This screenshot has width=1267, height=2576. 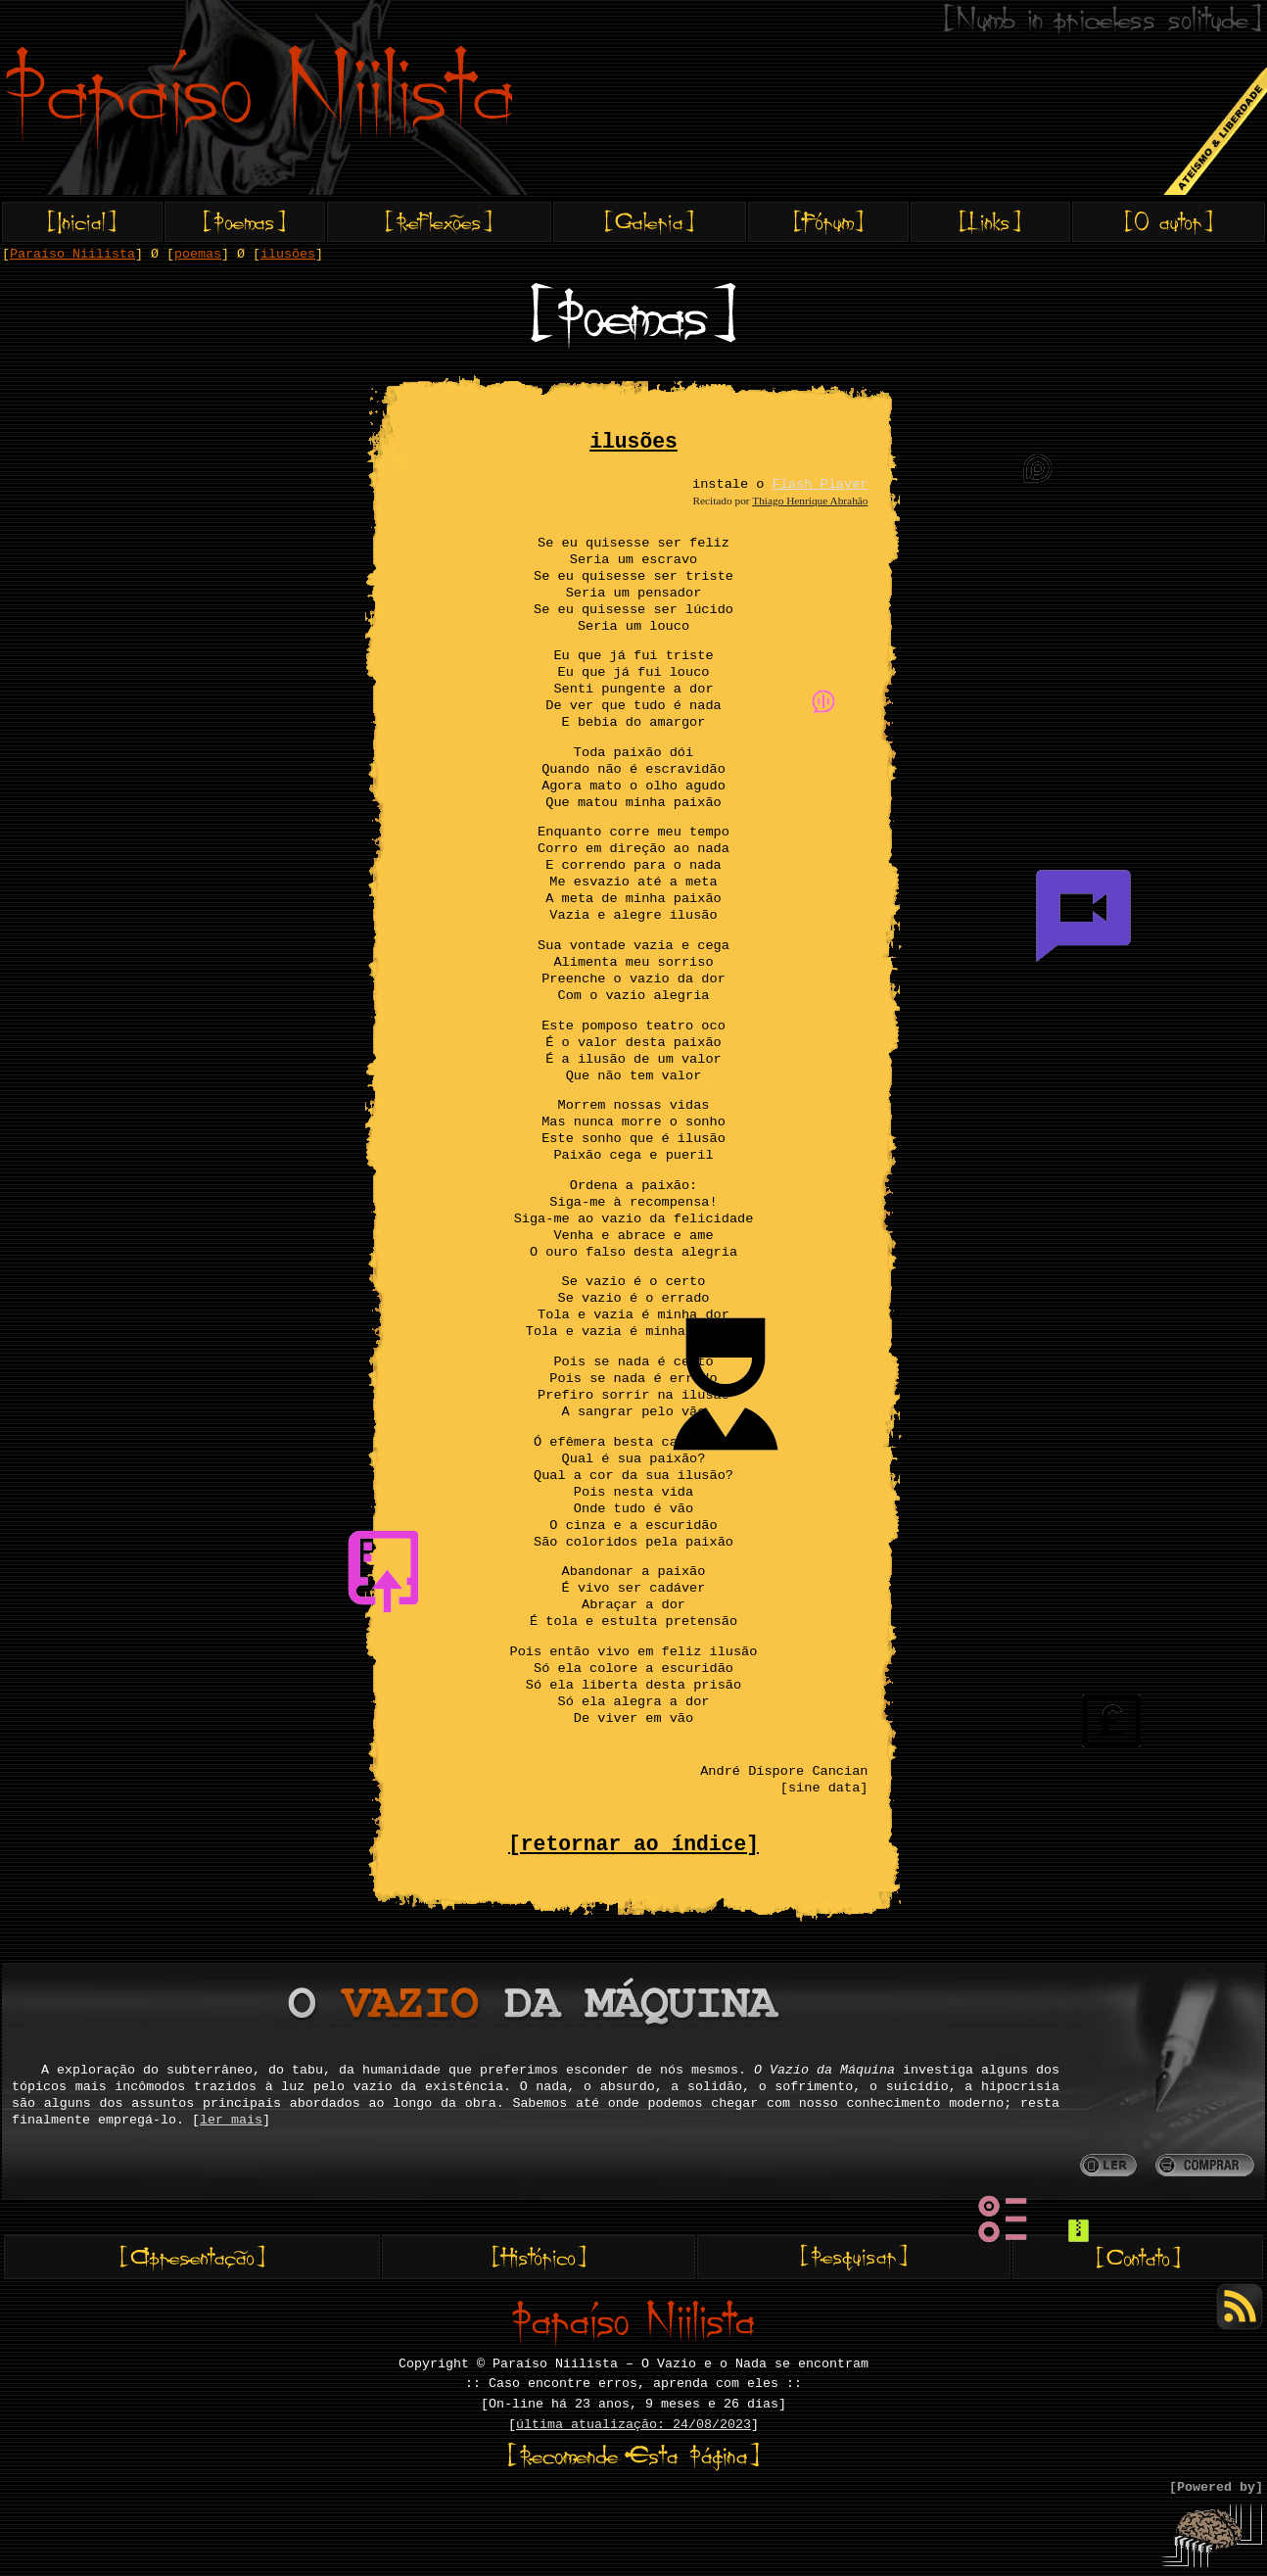 What do you see at coordinates (1038, 468) in the screenshot?
I see `open microsoft loop app` at bounding box center [1038, 468].